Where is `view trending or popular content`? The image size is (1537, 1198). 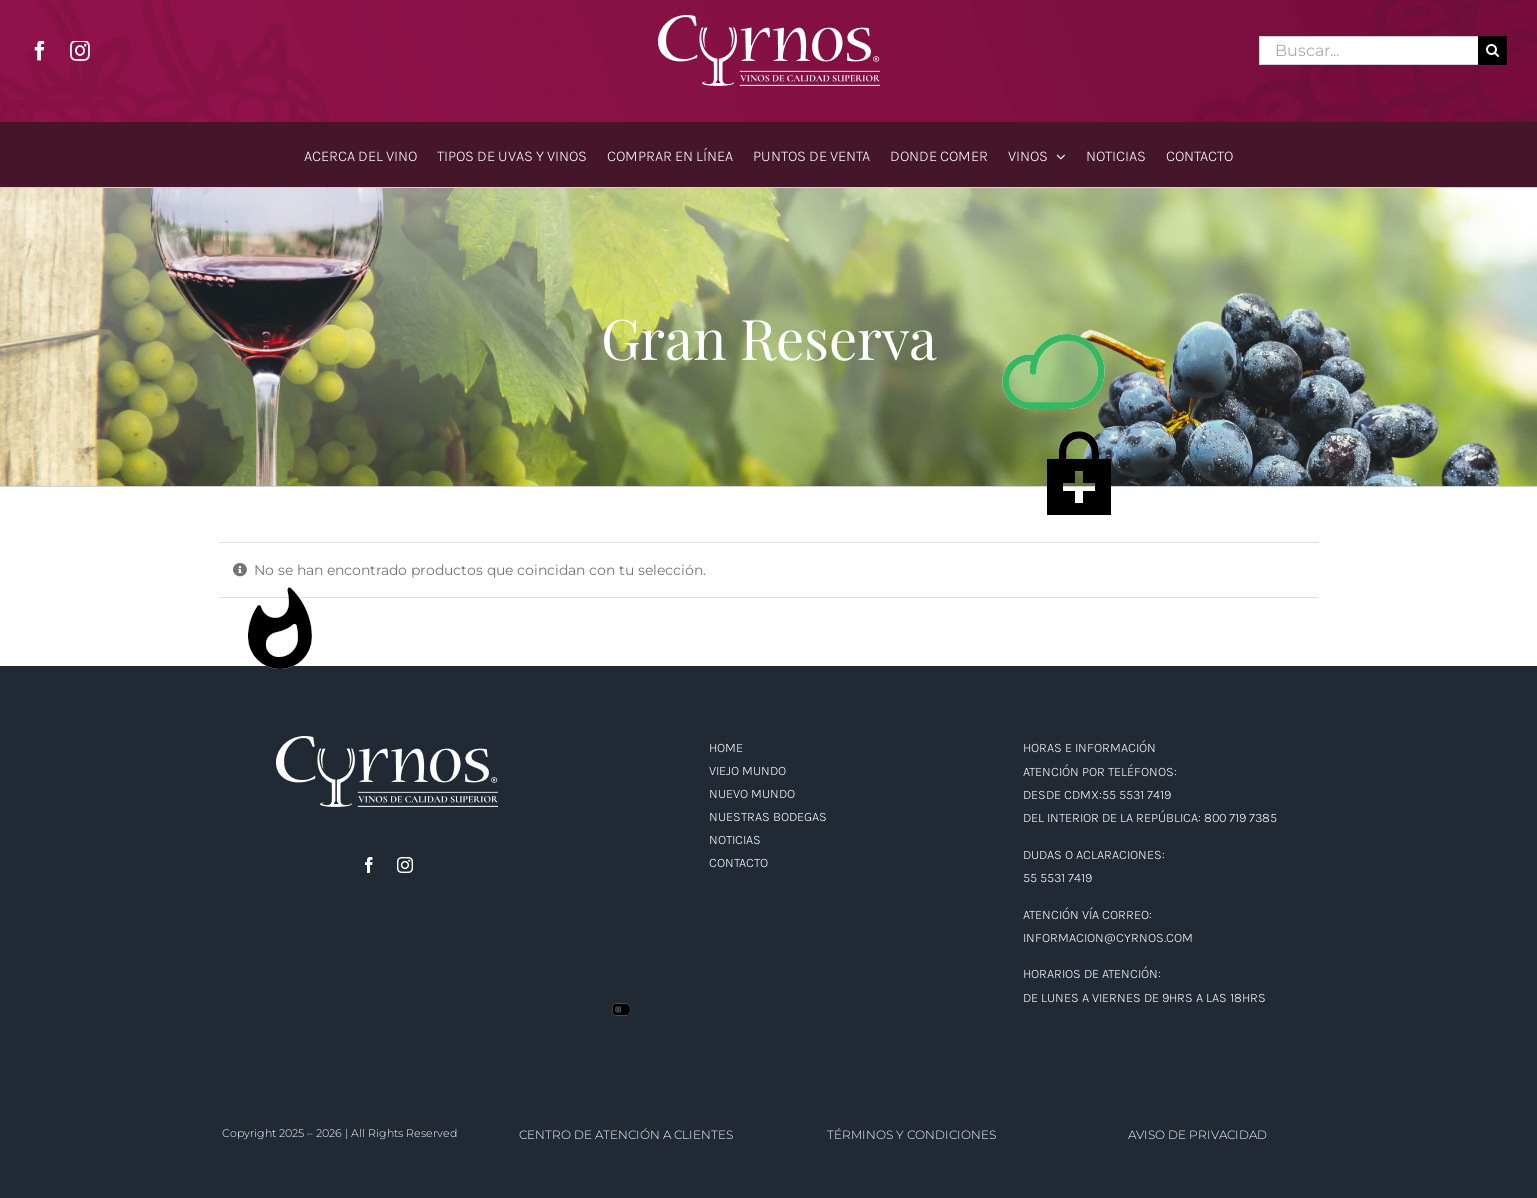 view trending or popular content is located at coordinates (280, 629).